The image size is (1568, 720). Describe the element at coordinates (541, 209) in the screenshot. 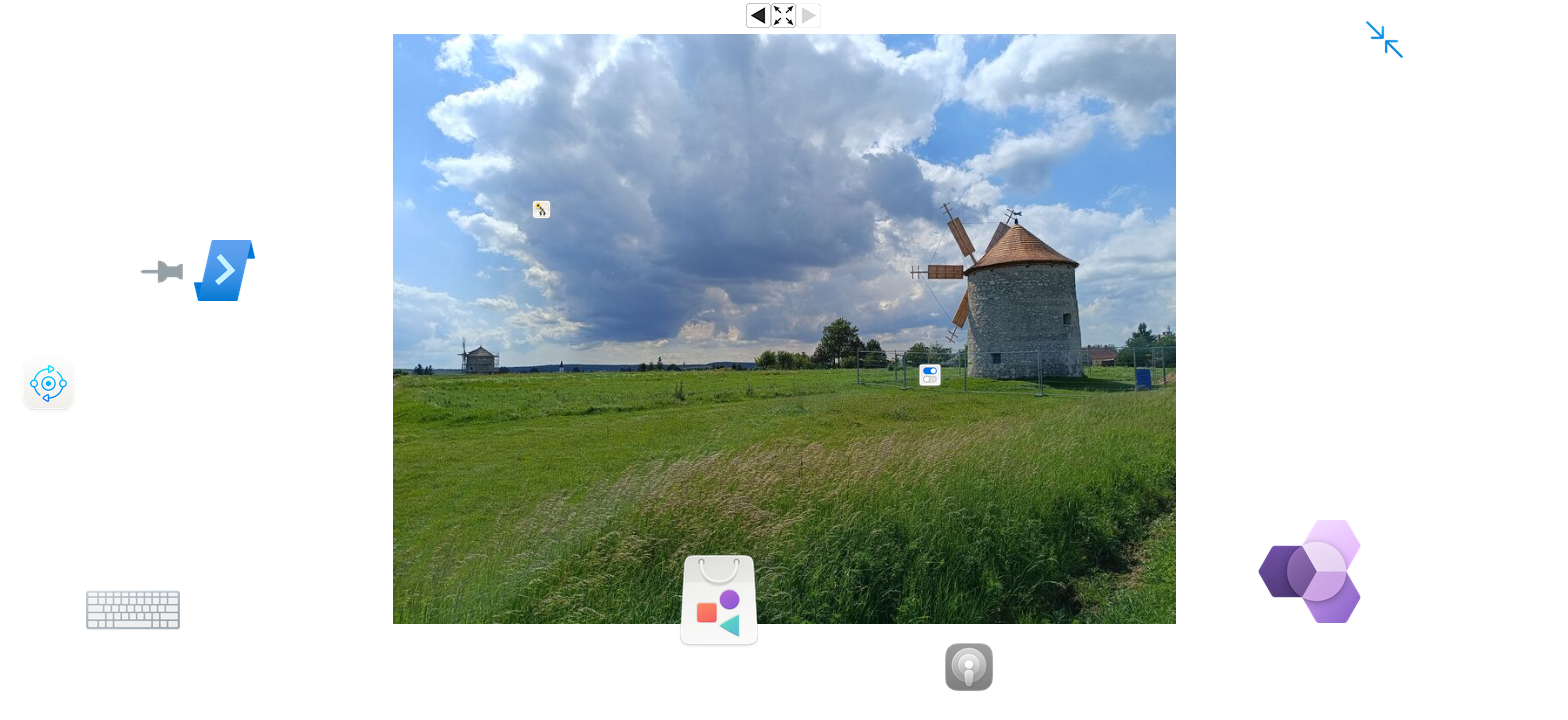

I see `open GNOME Builder development environment` at that location.